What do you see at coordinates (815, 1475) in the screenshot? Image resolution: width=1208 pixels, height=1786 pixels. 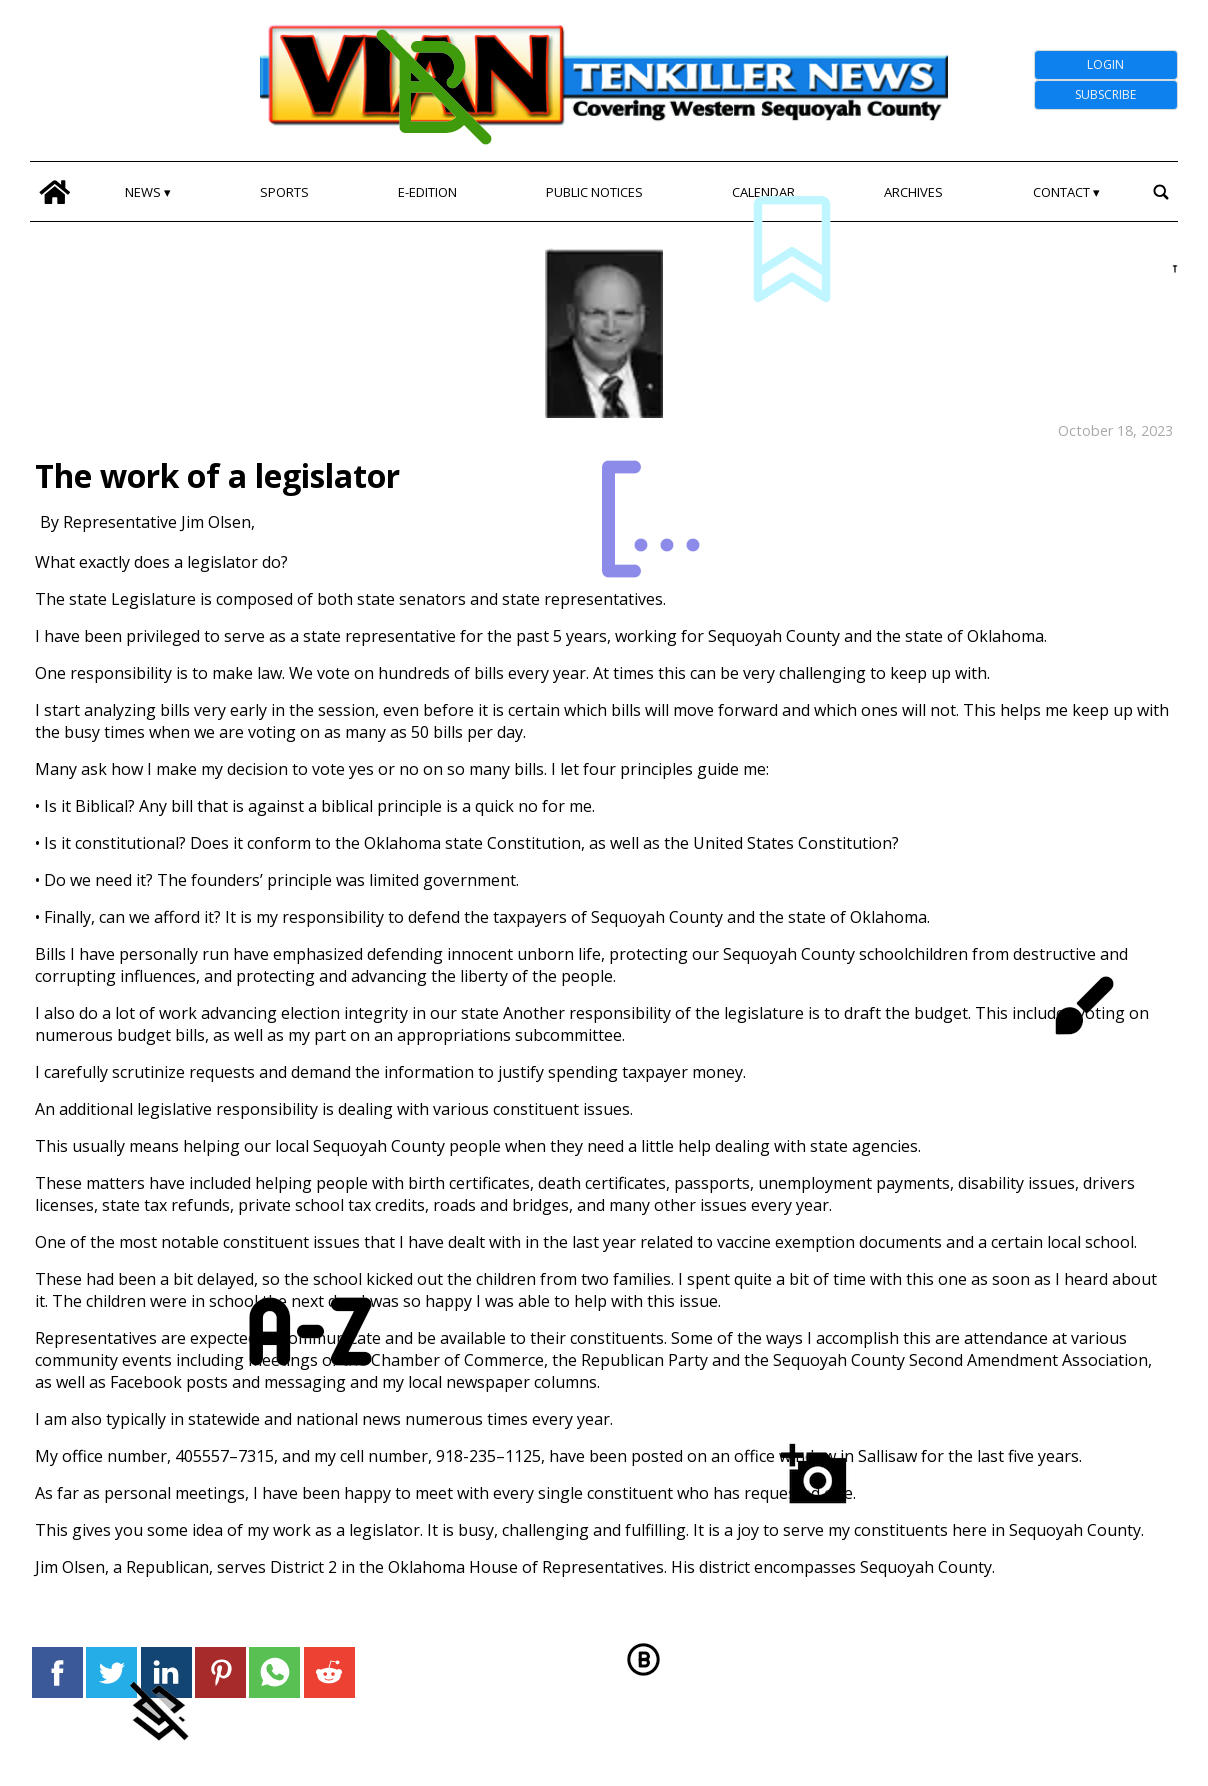 I see `add a new photo` at bounding box center [815, 1475].